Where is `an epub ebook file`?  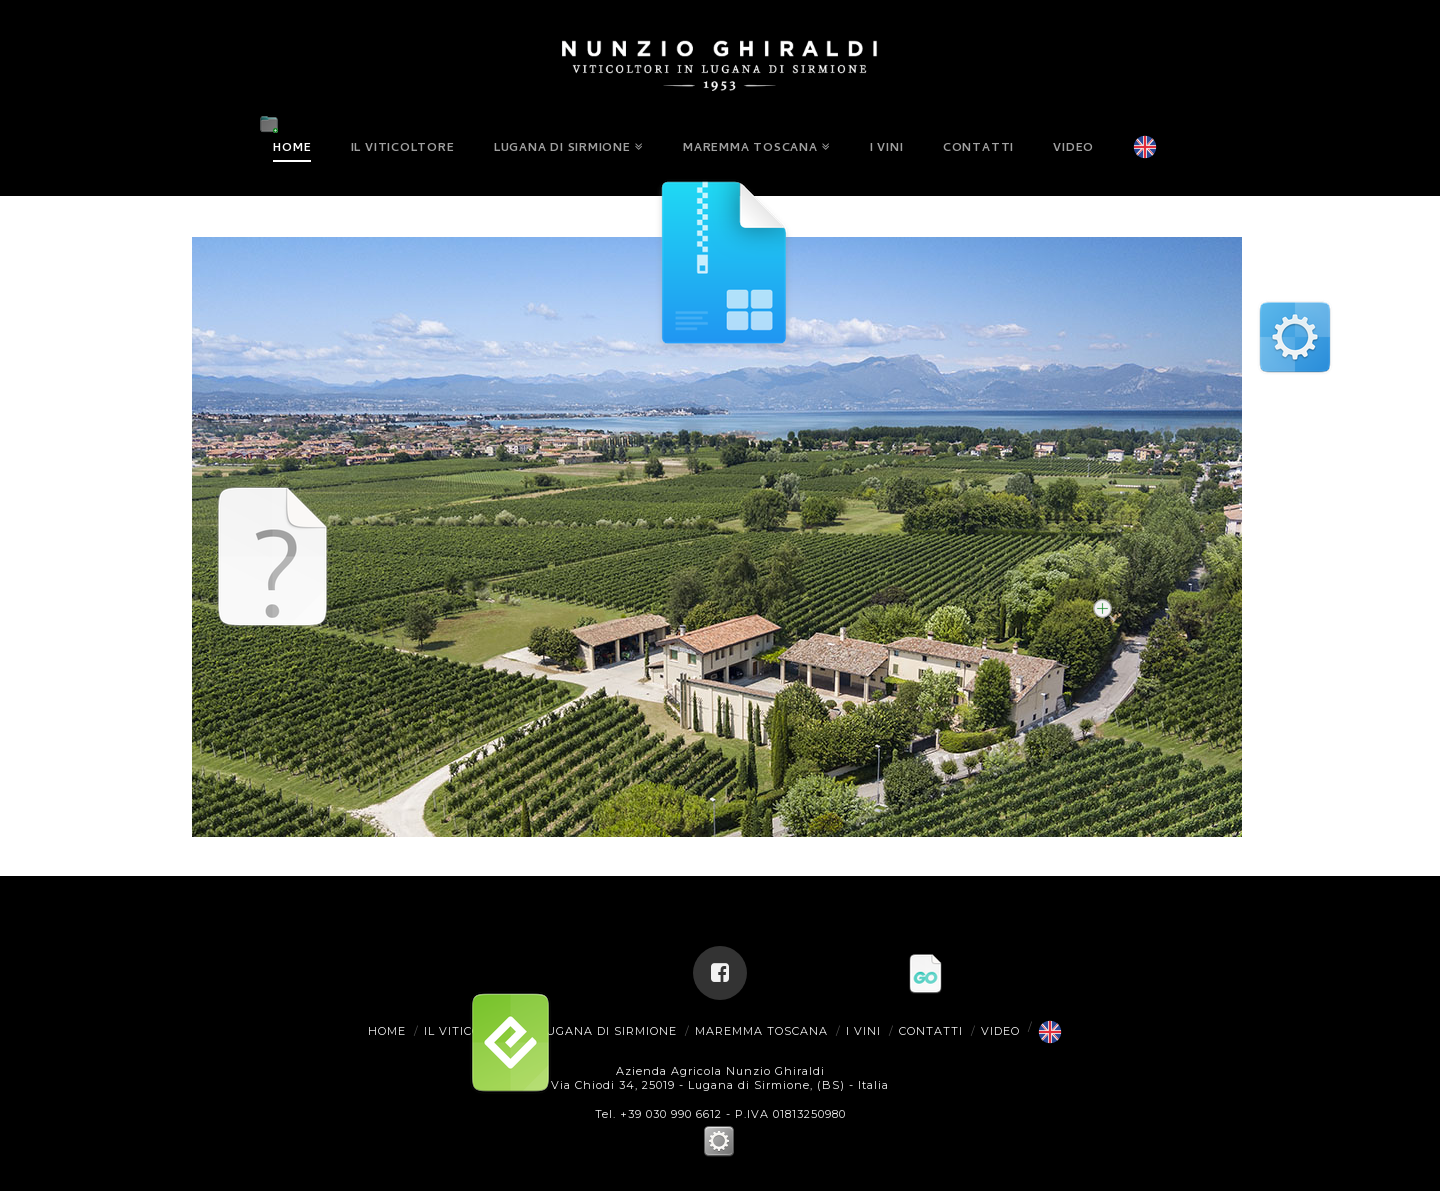
an epub ebook file is located at coordinates (510, 1042).